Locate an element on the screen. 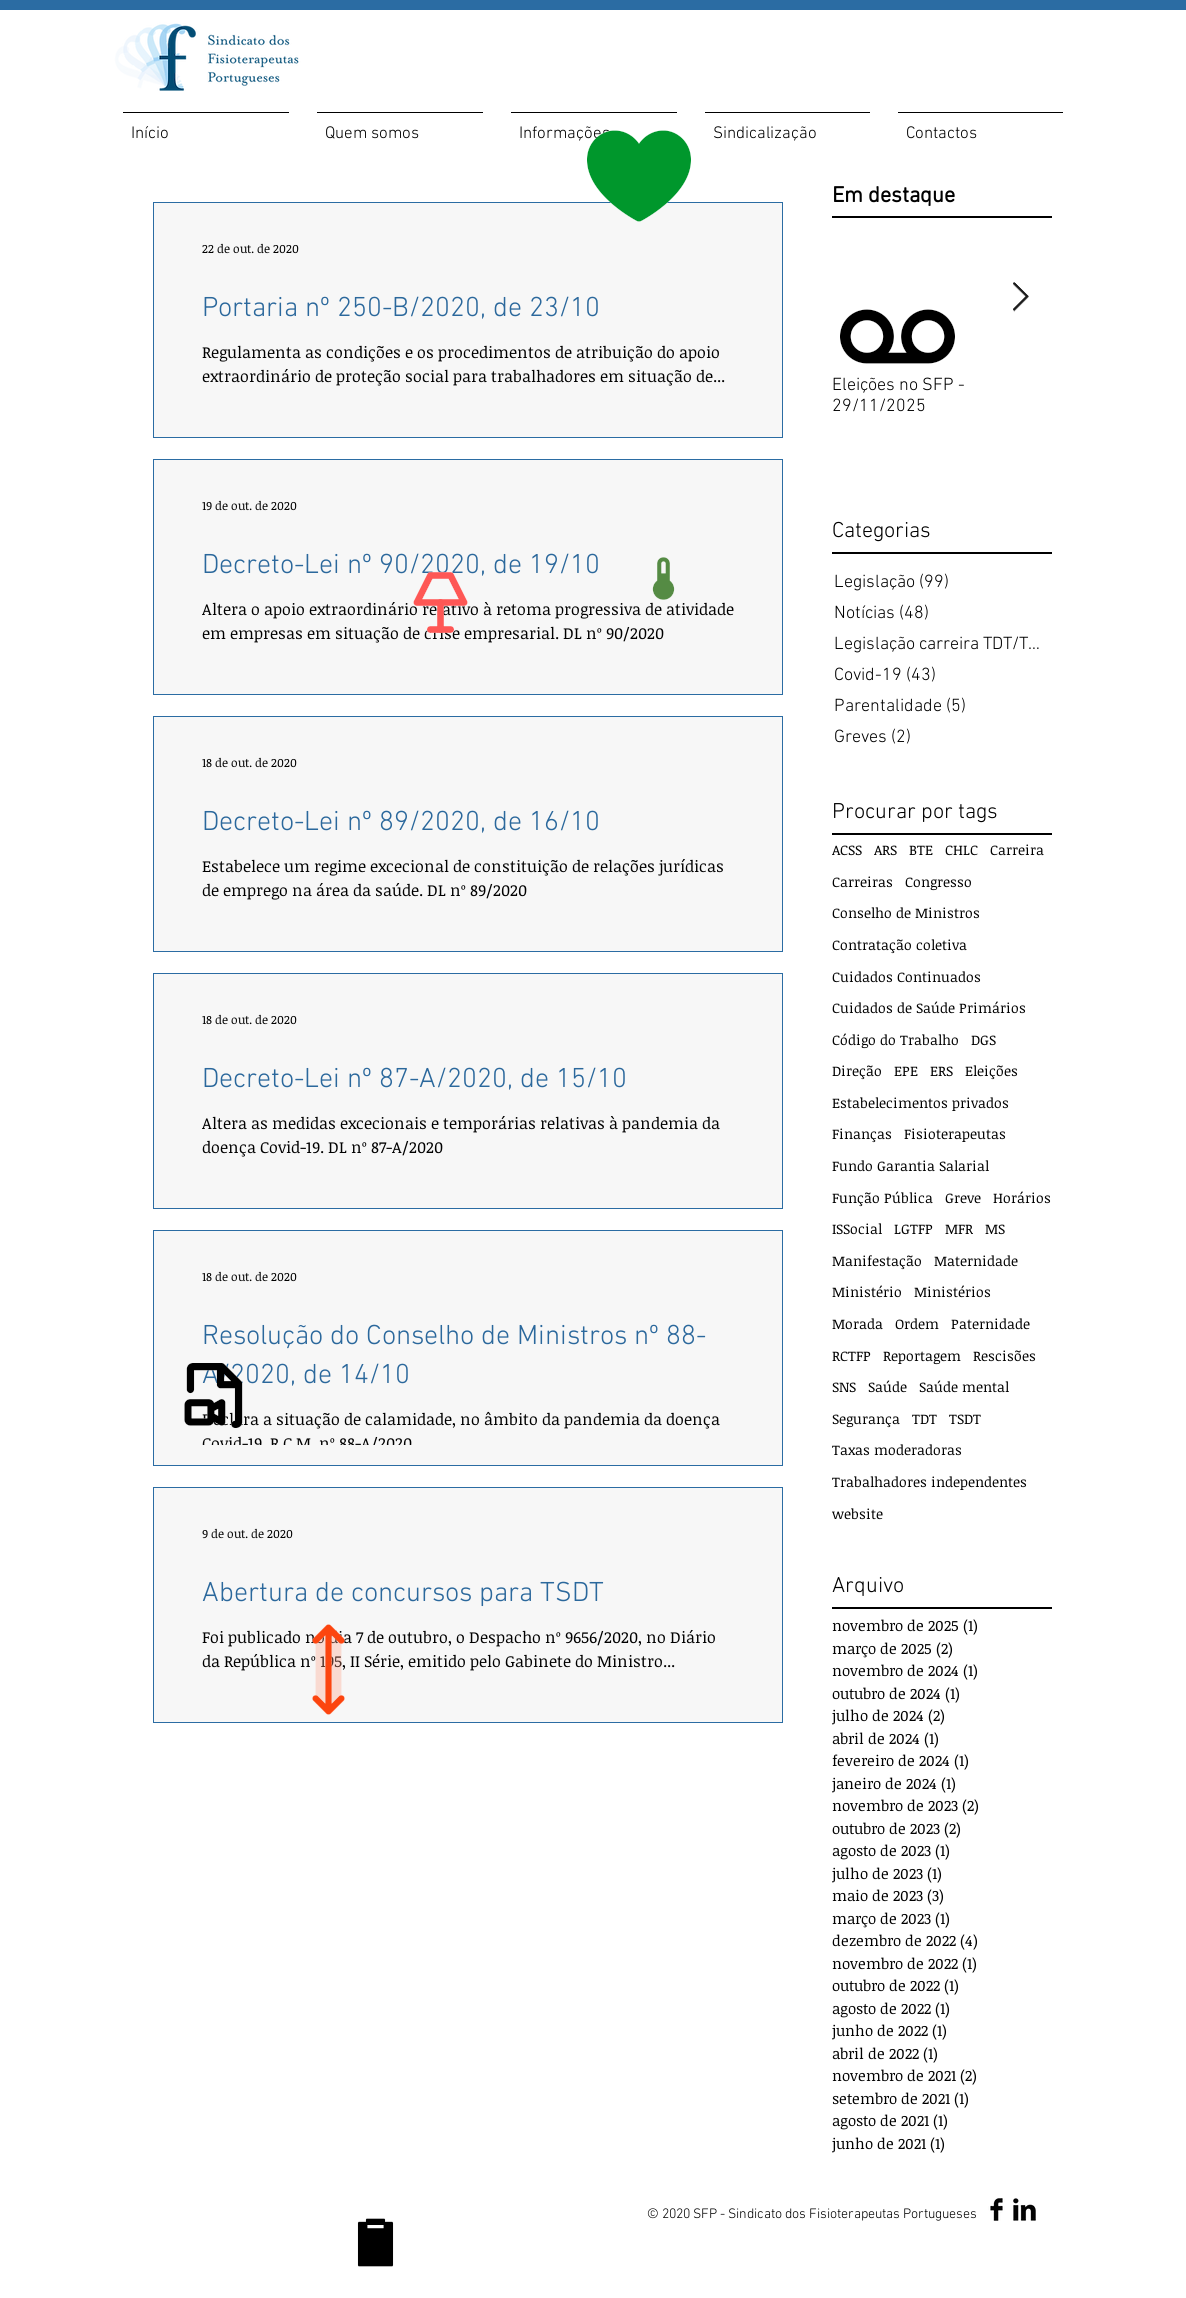 The width and height of the screenshot is (1186, 2298). copy to clipboard is located at coordinates (375, 2242).